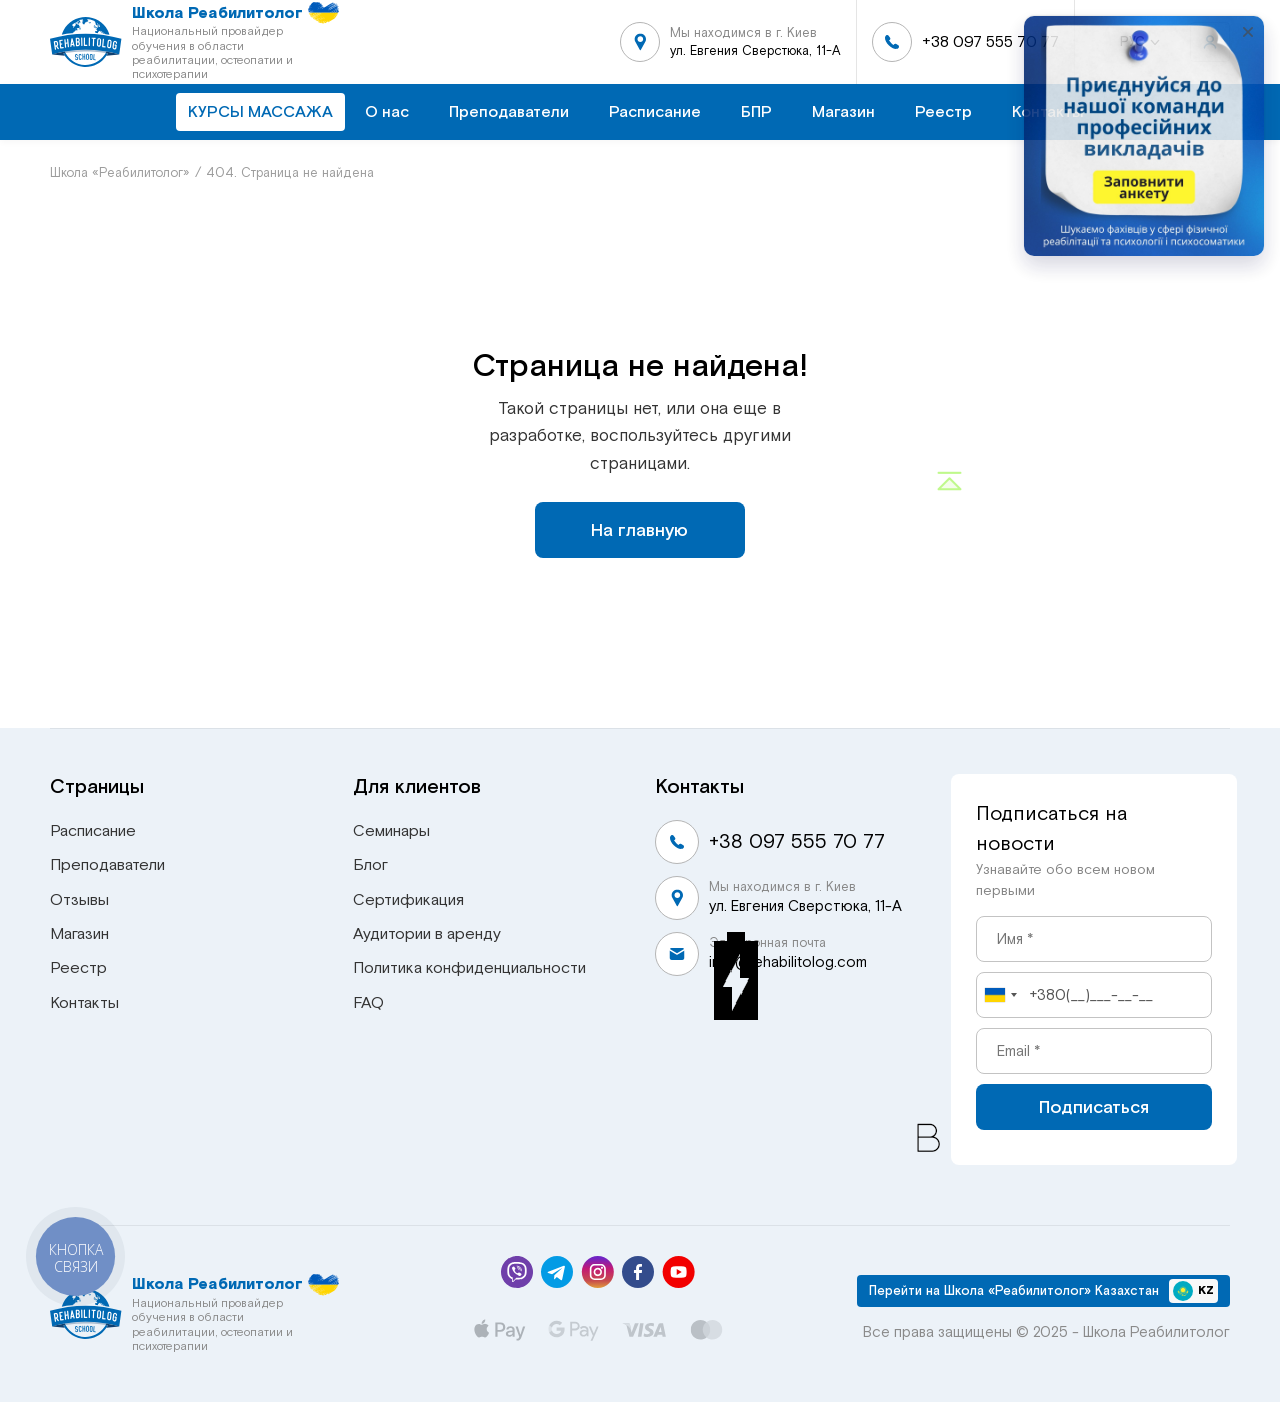  What do you see at coordinates (736, 976) in the screenshot?
I see `indicates battery is fully charged while connected to power` at bounding box center [736, 976].